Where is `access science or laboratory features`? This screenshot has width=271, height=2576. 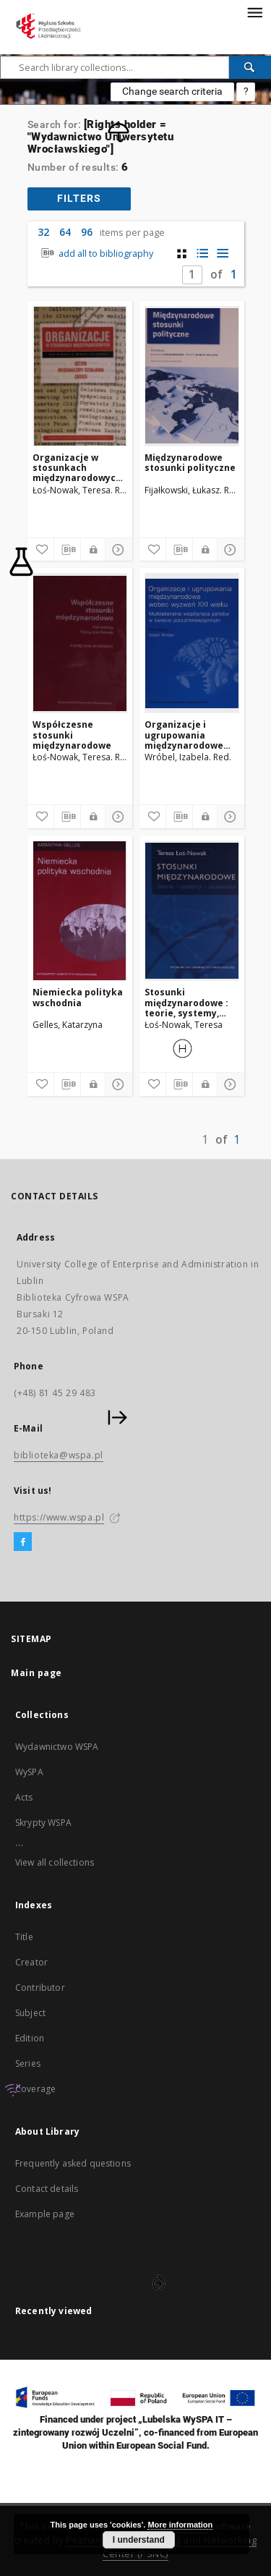 access science or laboratory features is located at coordinates (21, 561).